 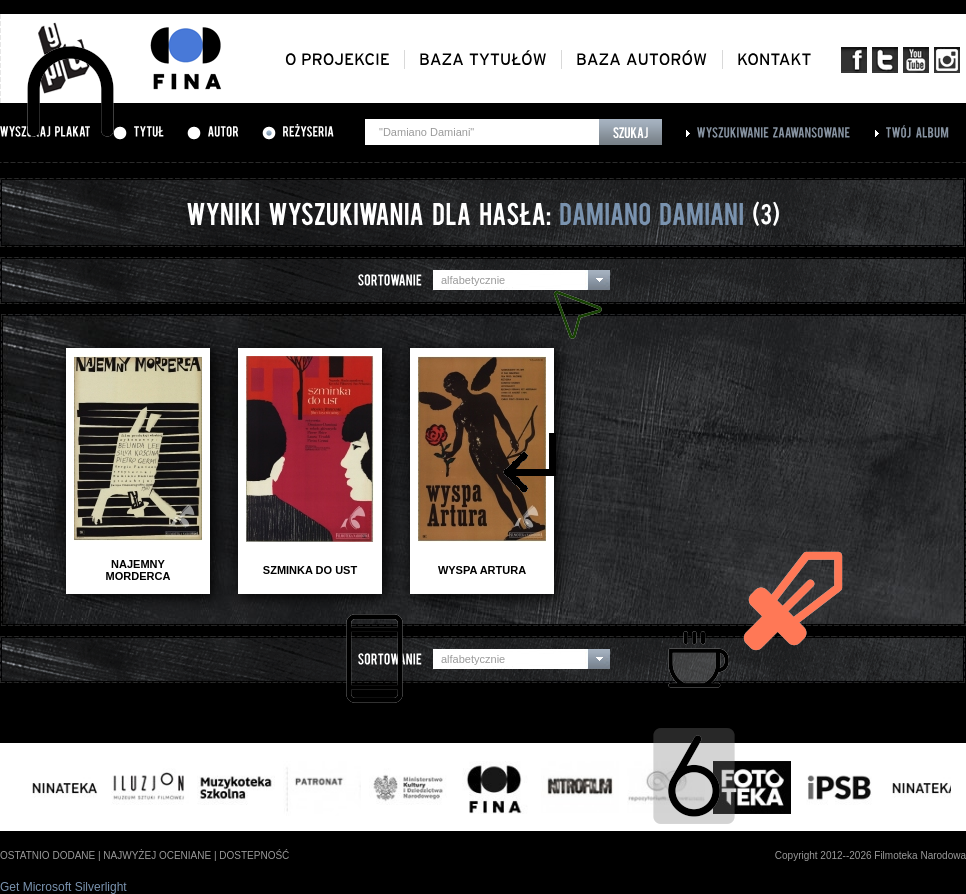 I want to click on indicates step six in a multi-step process, so click(x=694, y=776).